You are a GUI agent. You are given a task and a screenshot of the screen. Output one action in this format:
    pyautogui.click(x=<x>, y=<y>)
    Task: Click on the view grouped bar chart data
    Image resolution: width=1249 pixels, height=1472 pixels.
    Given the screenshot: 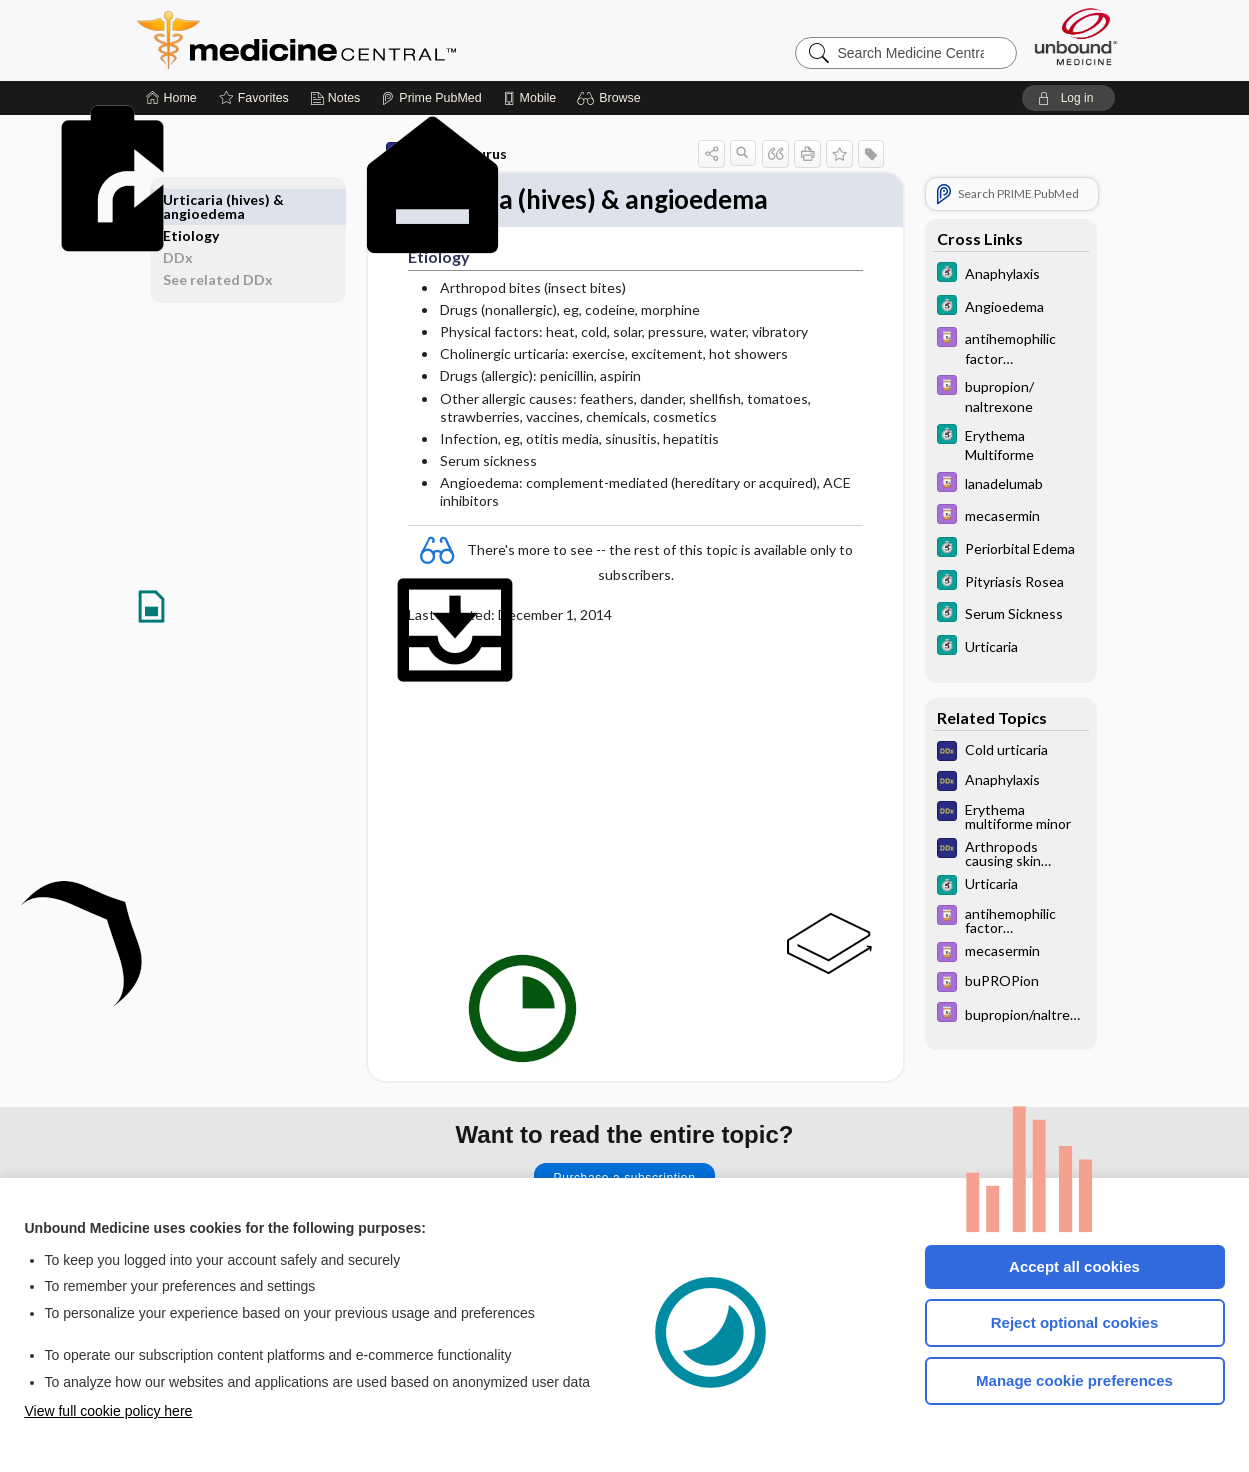 What is the action you would take?
    pyautogui.click(x=1032, y=1172)
    